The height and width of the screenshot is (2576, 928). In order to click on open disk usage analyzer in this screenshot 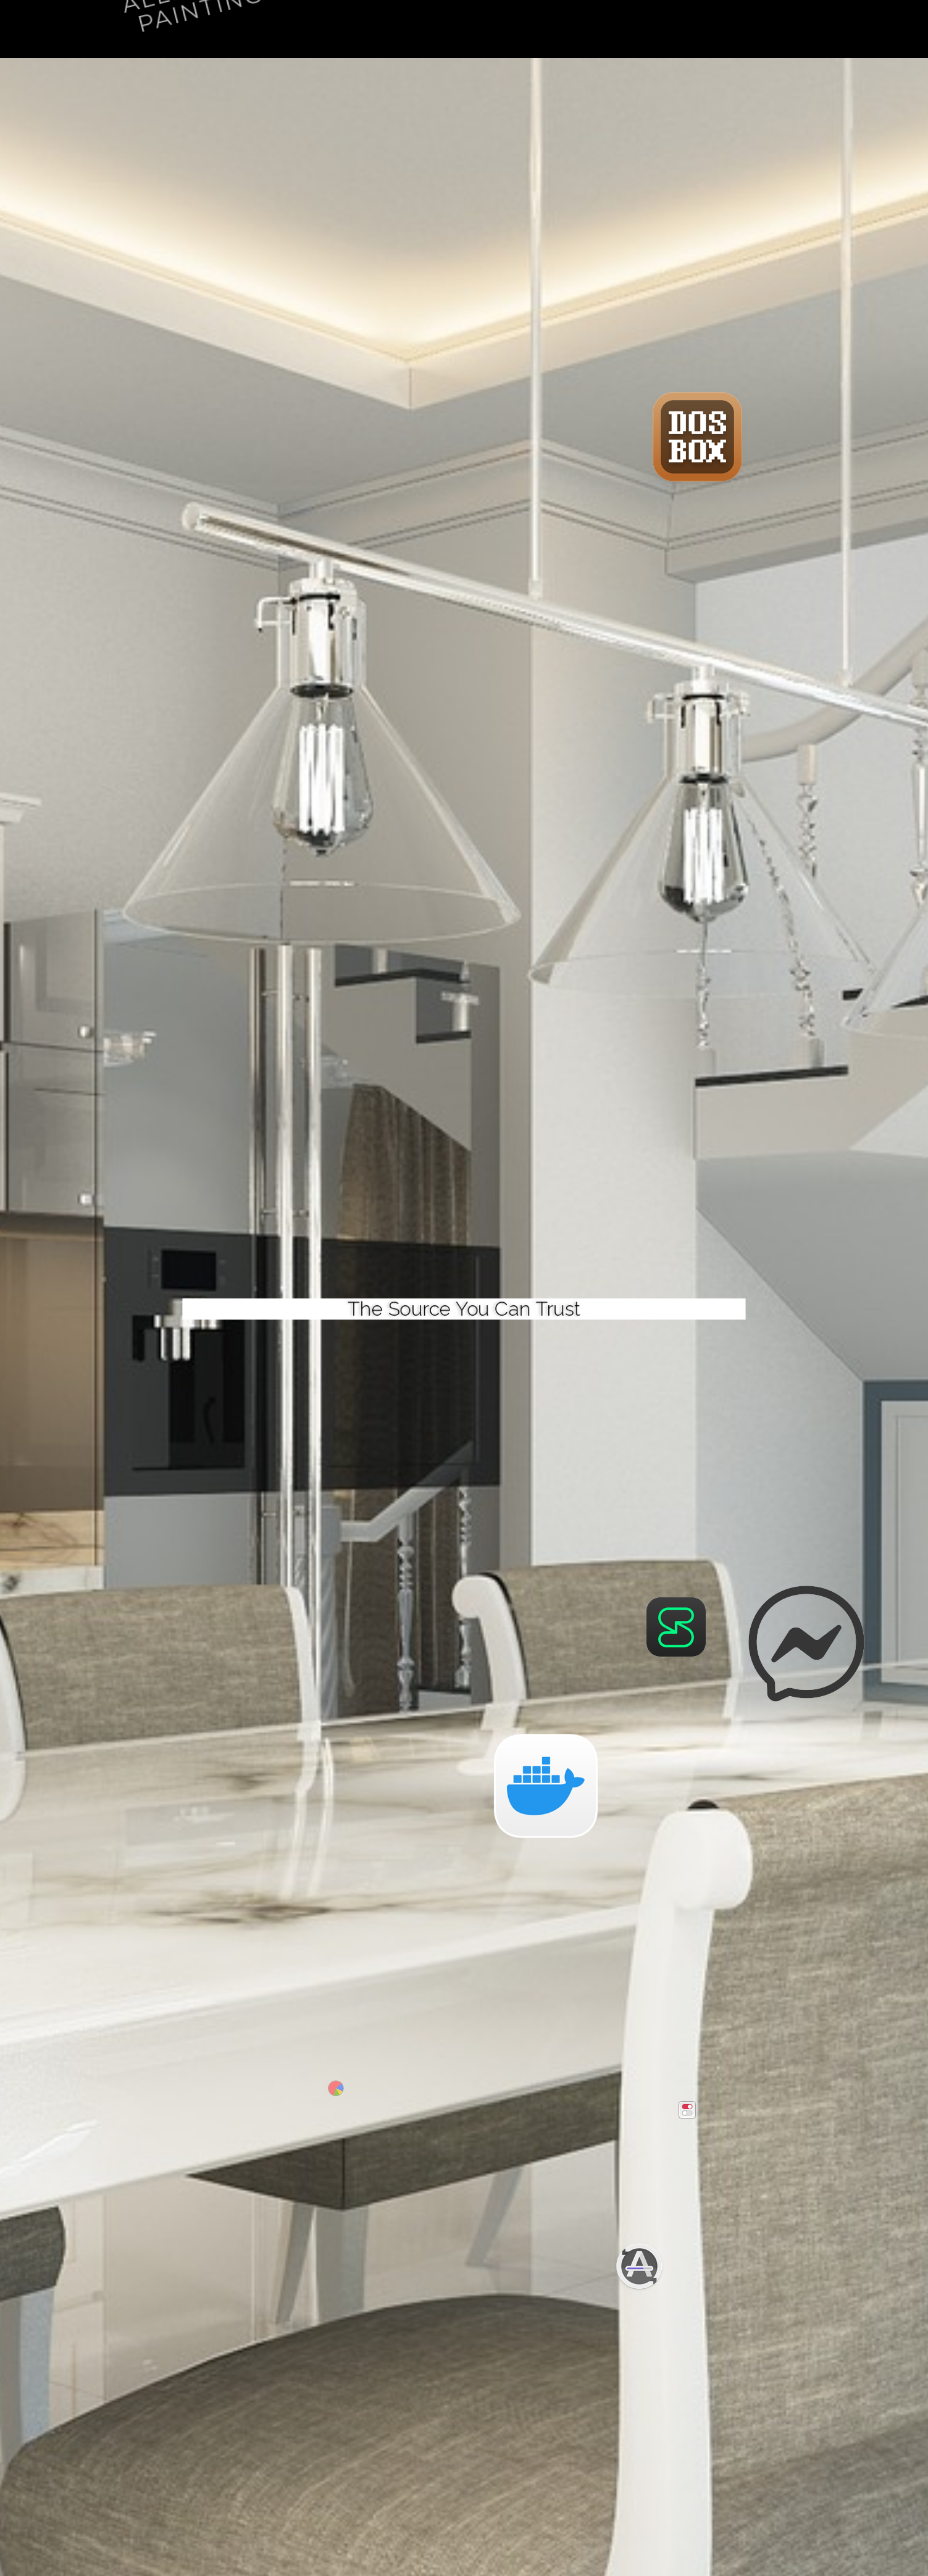, I will do `click(336, 2088)`.